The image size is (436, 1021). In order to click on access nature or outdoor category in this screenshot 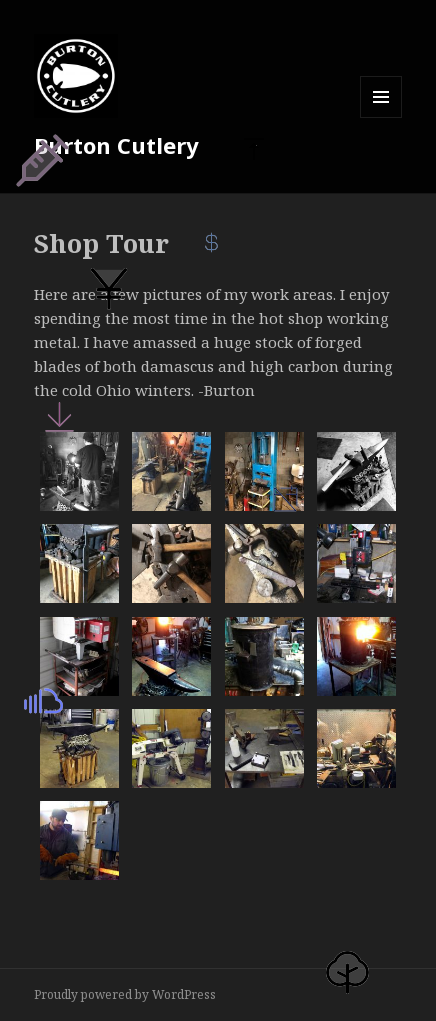, I will do `click(347, 972)`.